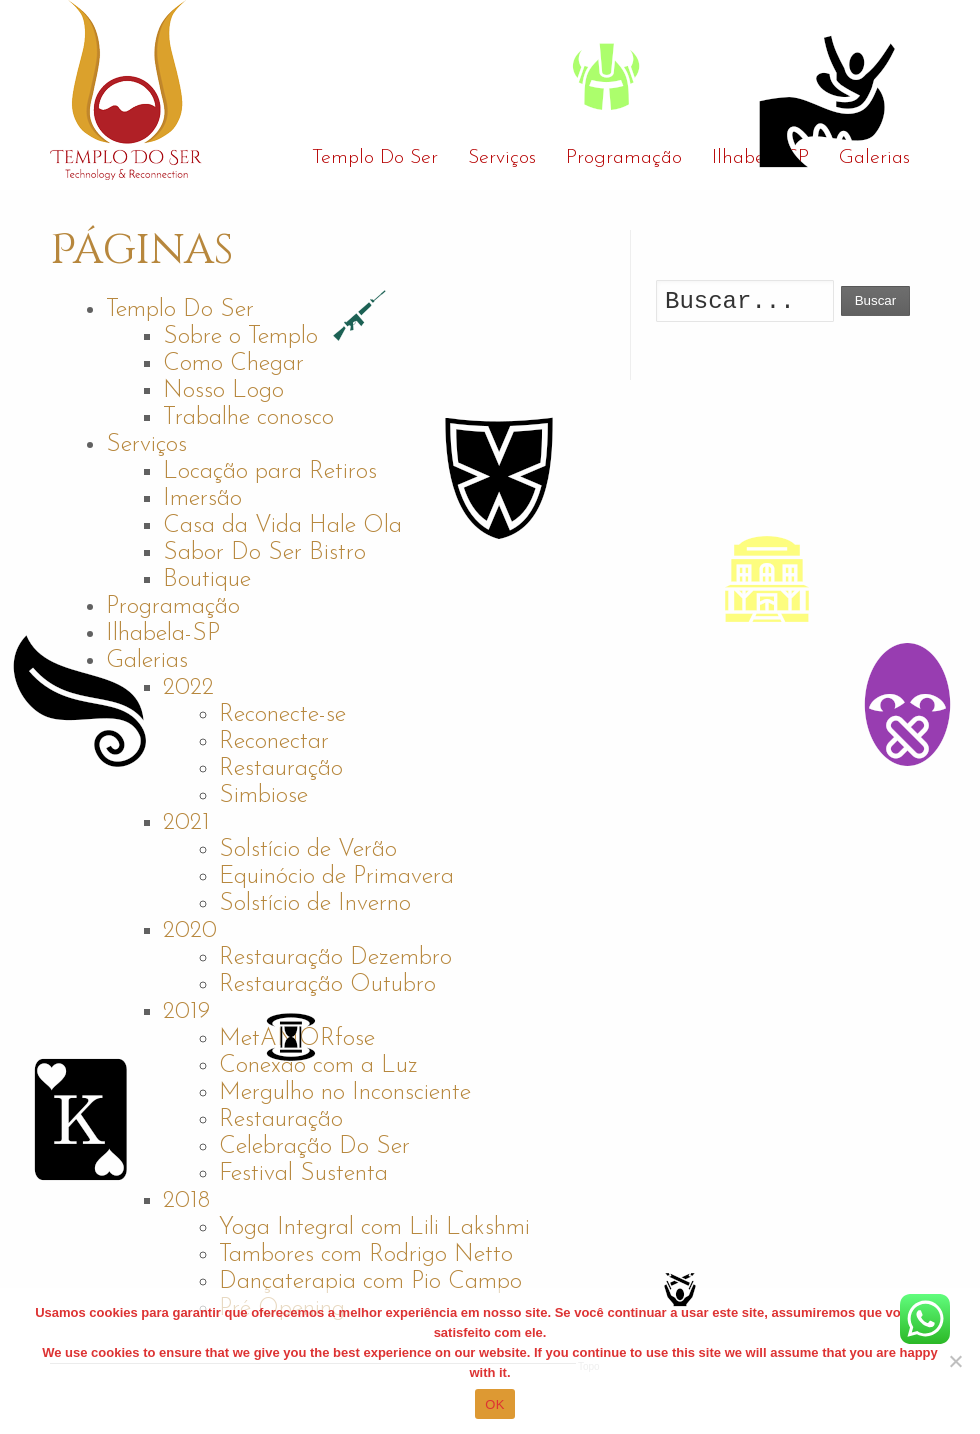 The width and height of the screenshot is (980, 1434). I want to click on view combat power or battle strength, so click(680, 1289).